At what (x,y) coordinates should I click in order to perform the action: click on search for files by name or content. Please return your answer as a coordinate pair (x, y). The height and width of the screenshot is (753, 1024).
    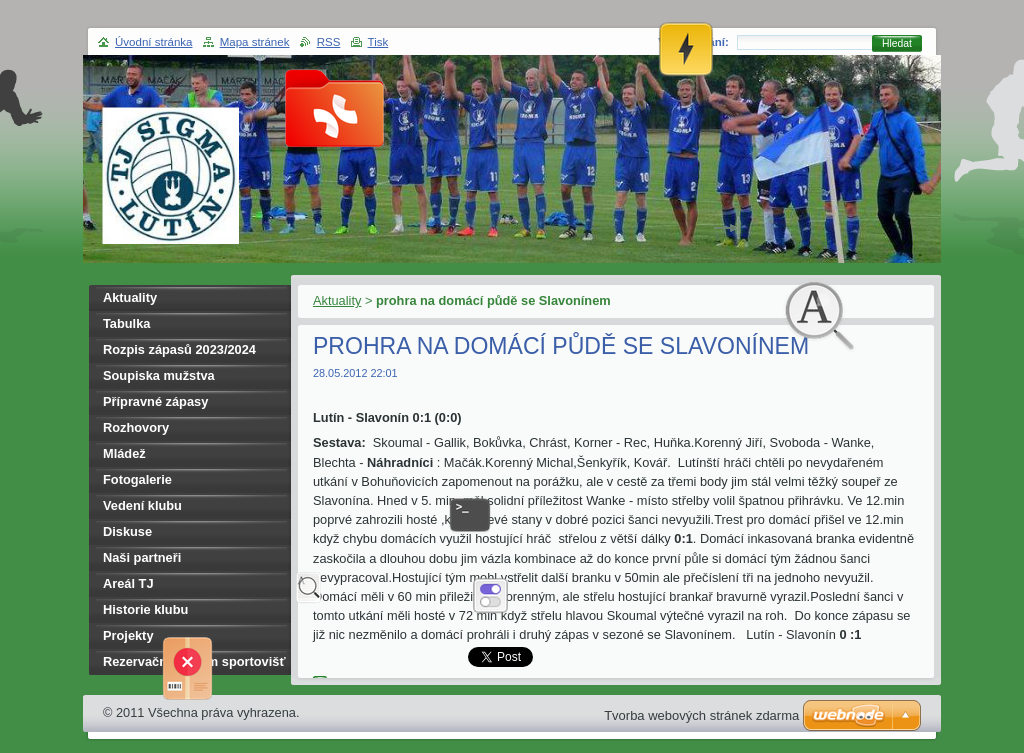
    Looking at the image, I should click on (819, 315).